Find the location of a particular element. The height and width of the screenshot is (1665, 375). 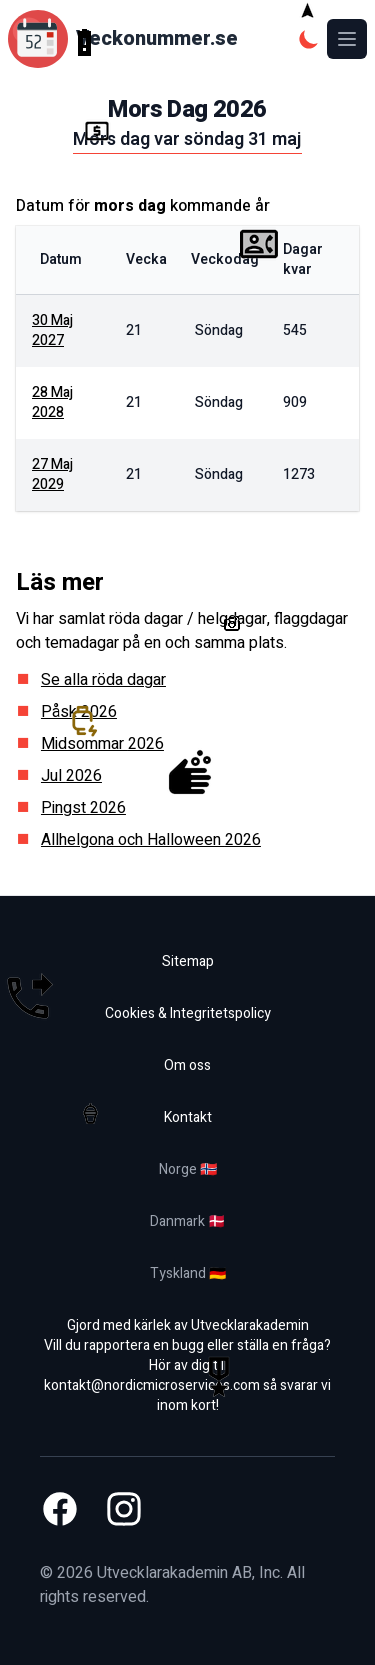

browse smoothie or milkshake options is located at coordinates (90, 1113).